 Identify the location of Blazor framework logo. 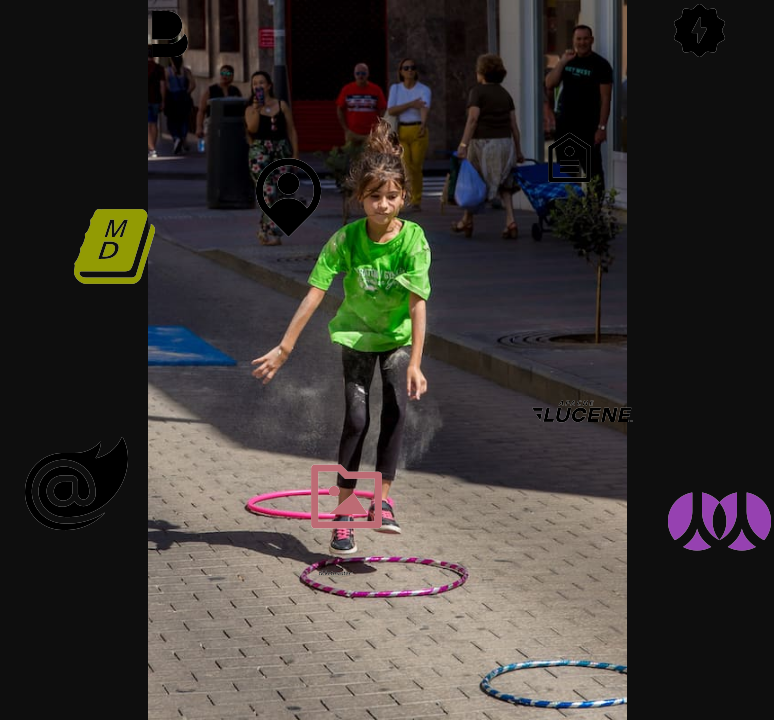
(76, 483).